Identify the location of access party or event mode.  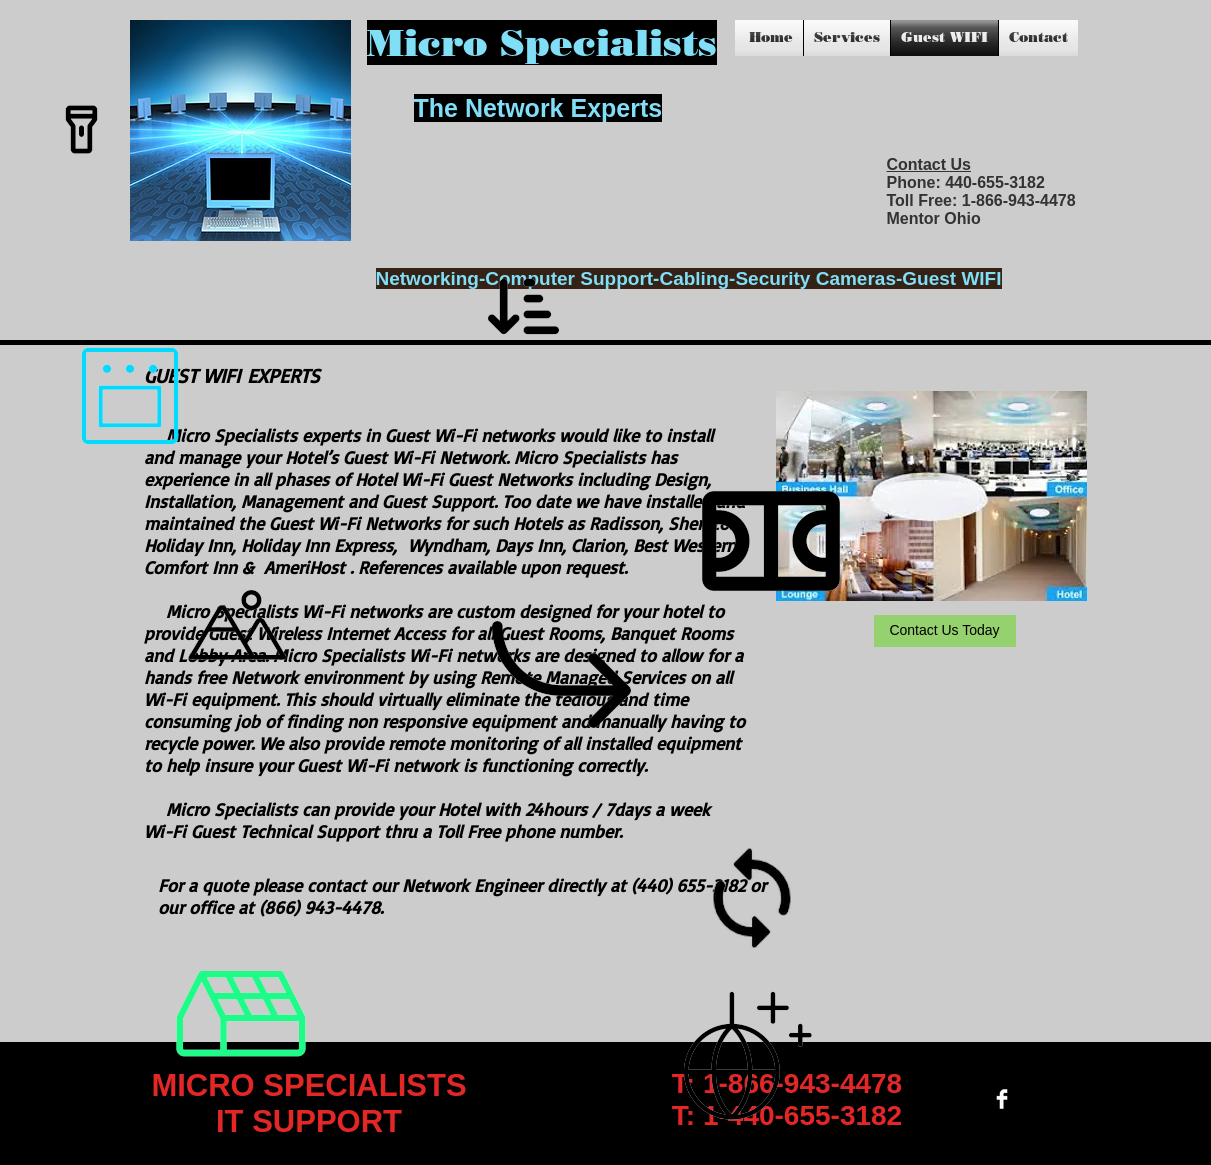
(741, 1058).